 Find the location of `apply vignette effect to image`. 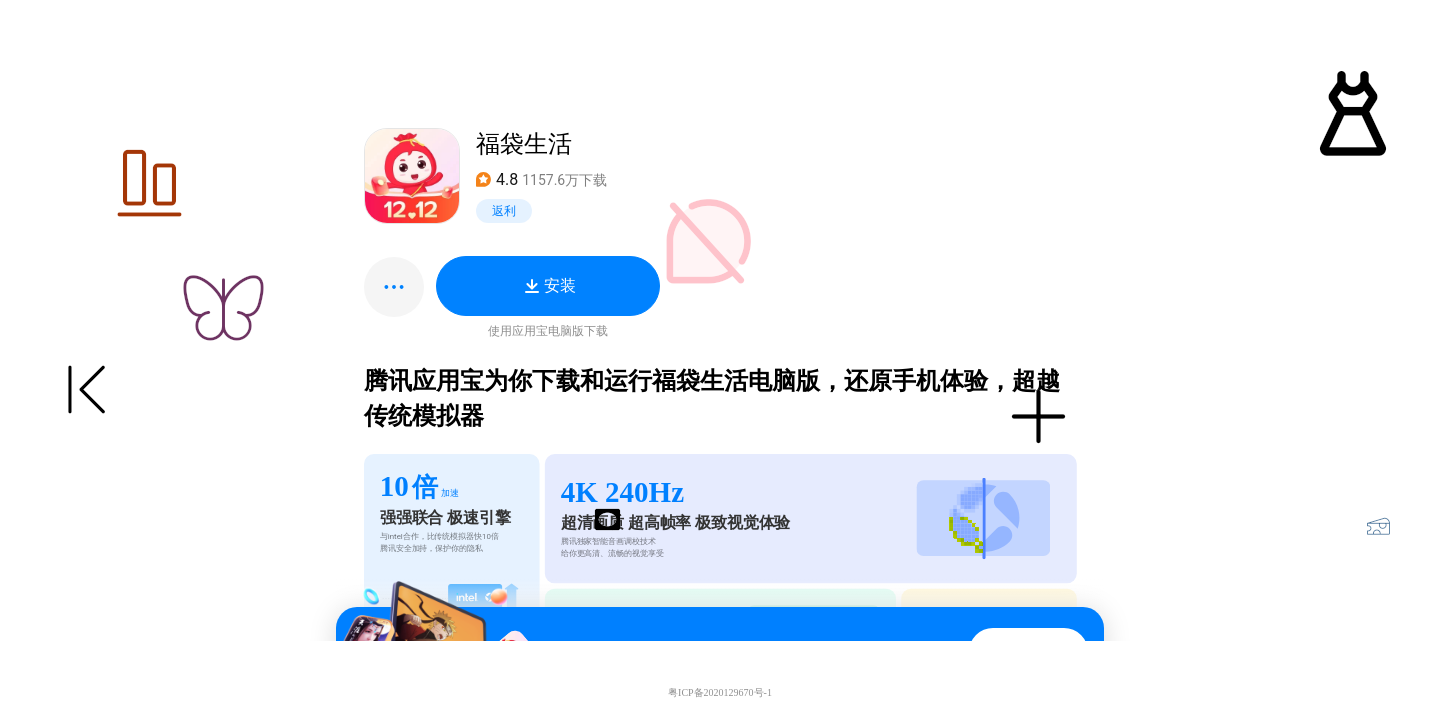

apply vignette effect to image is located at coordinates (607, 519).